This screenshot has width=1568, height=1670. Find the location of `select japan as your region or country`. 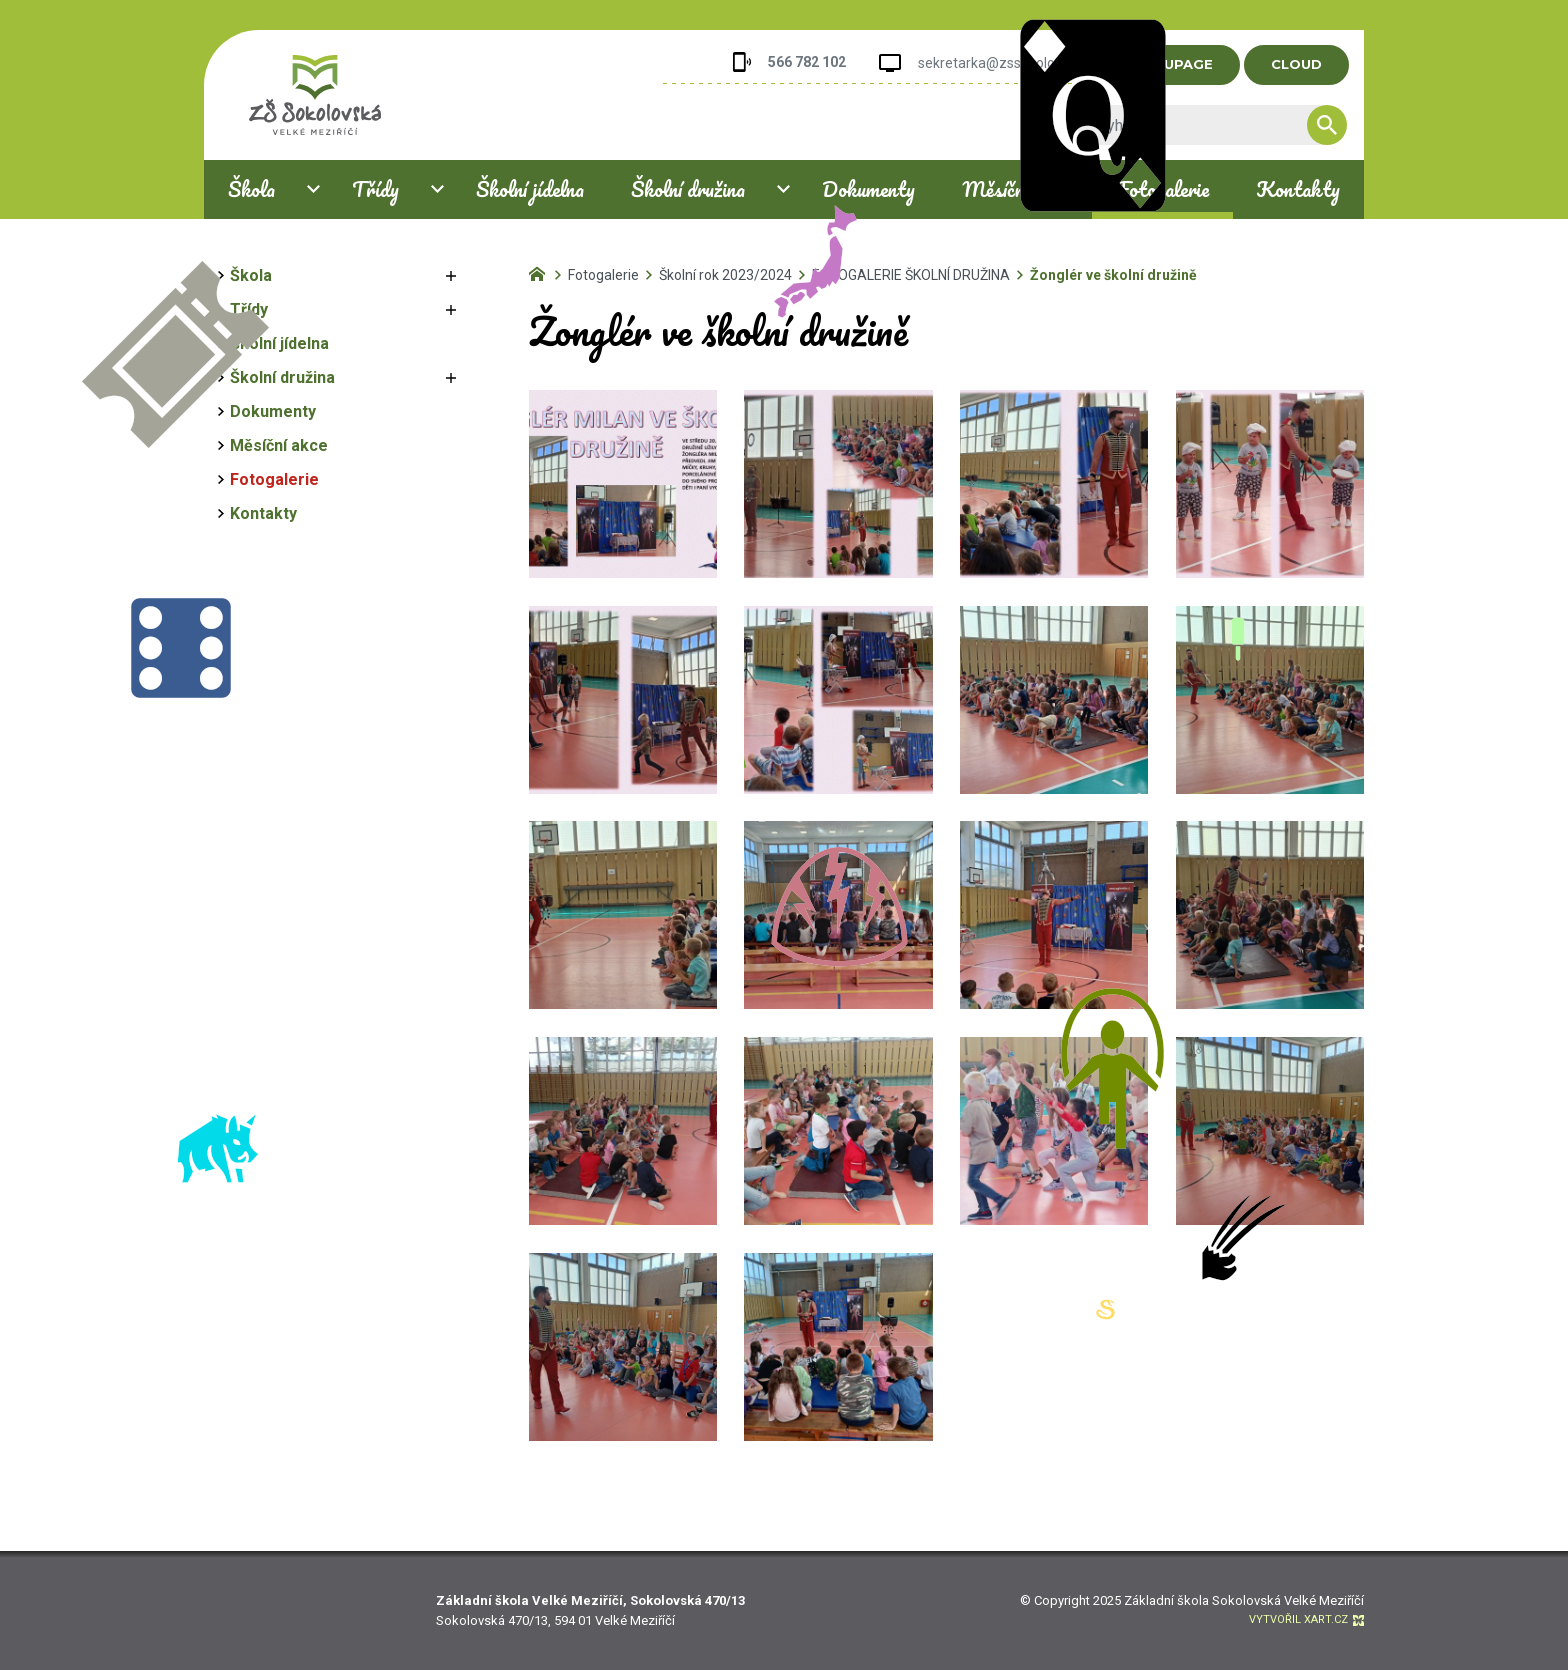

select japan as your region or country is located at coordinates (815, 261).